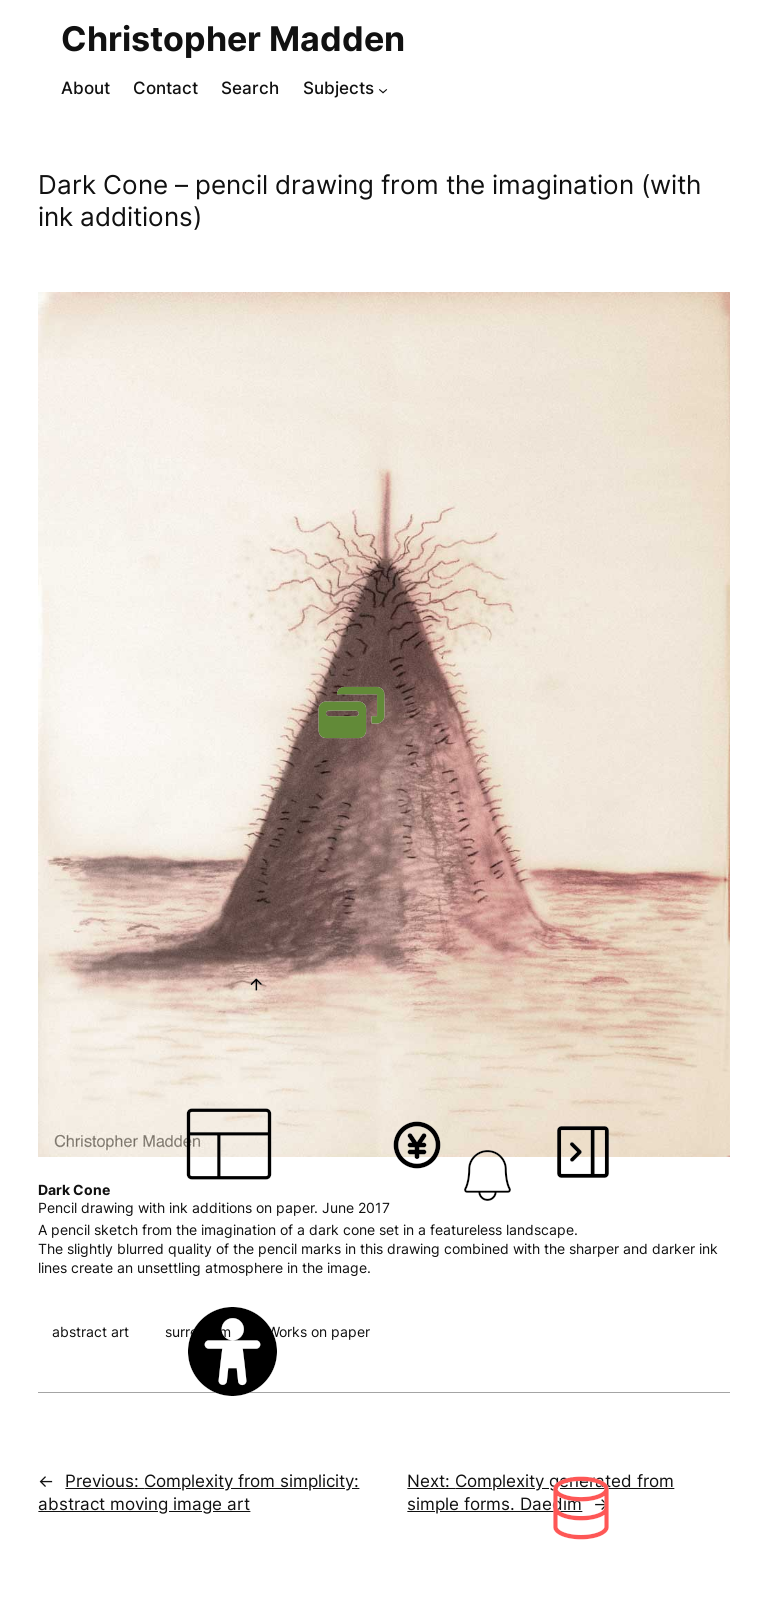  What do you see at coordinates (229, 1144) in the screenshot?
I see `change page layout options` at bounding box center [229, 1144].